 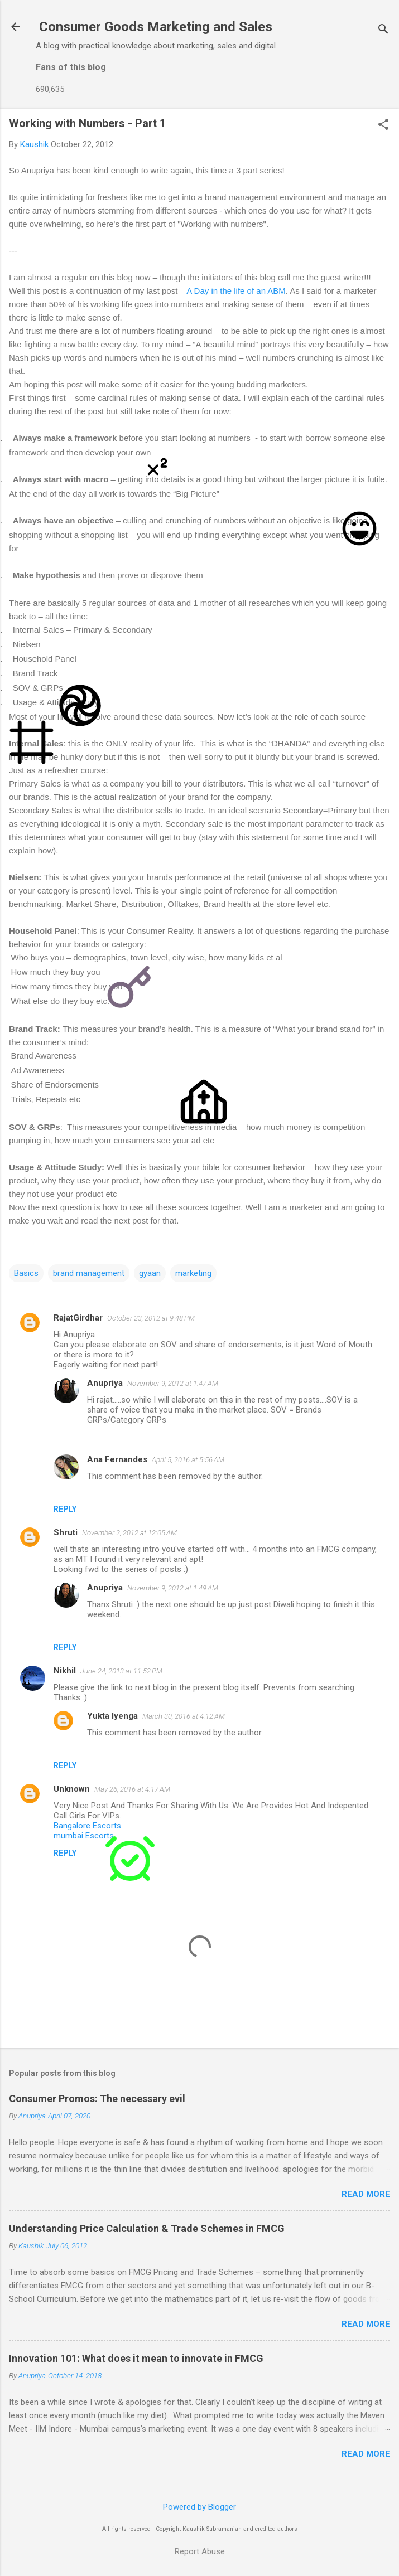 What do you see at coordinates (31, 742) in the screenshot?
I see `adjust or define a crop area` at bounding box center [31, 742].